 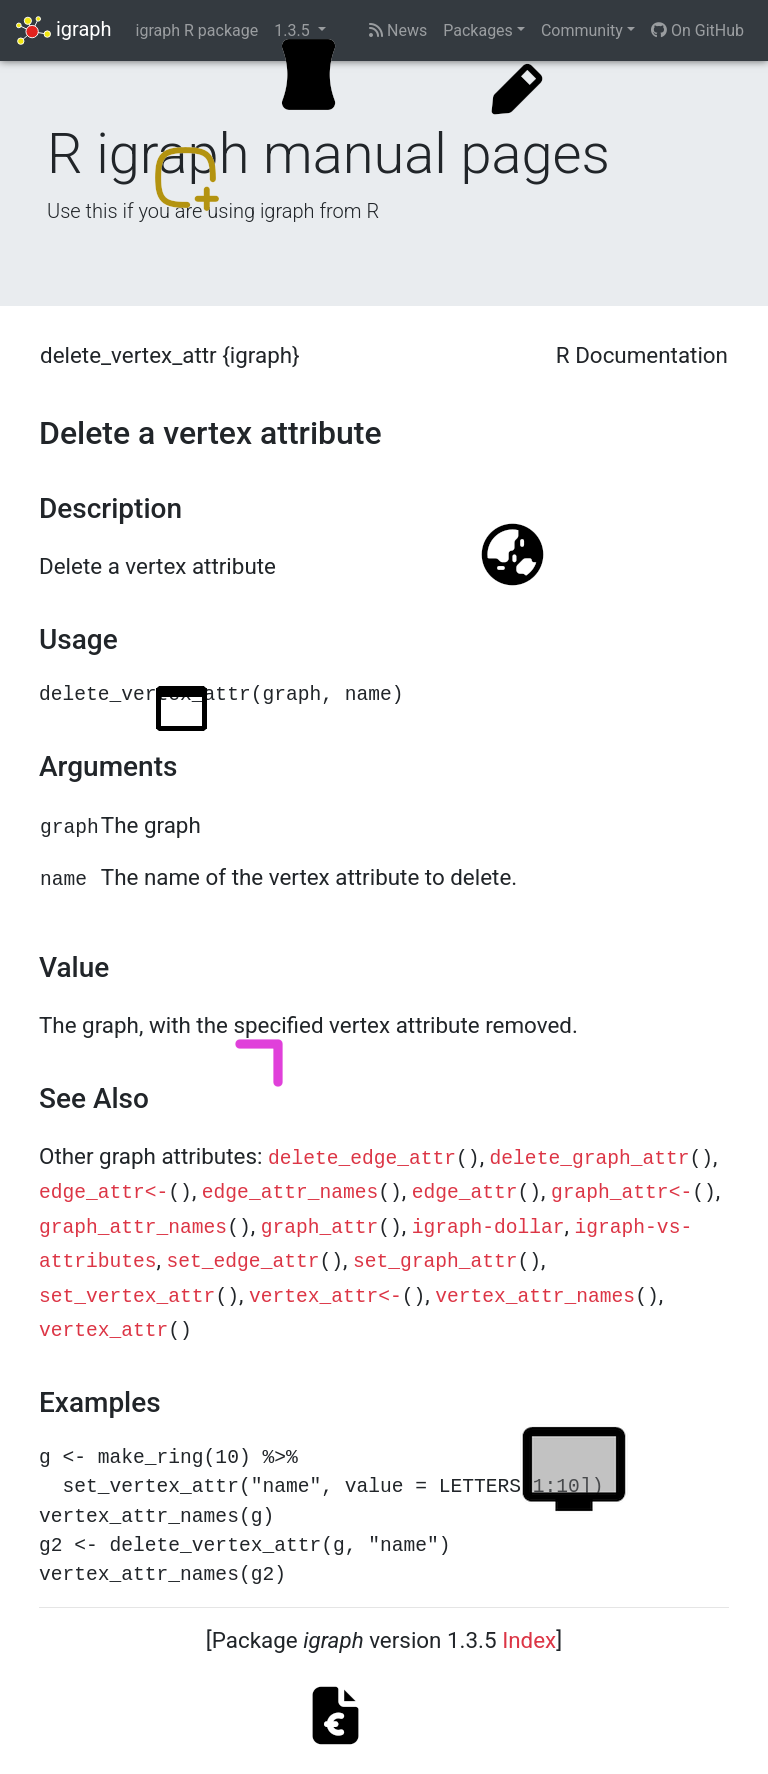 What do you see at coordinates (259, 1063) in the screenshot?
I see `navigate to external link` at bounding box center [259, 1063].